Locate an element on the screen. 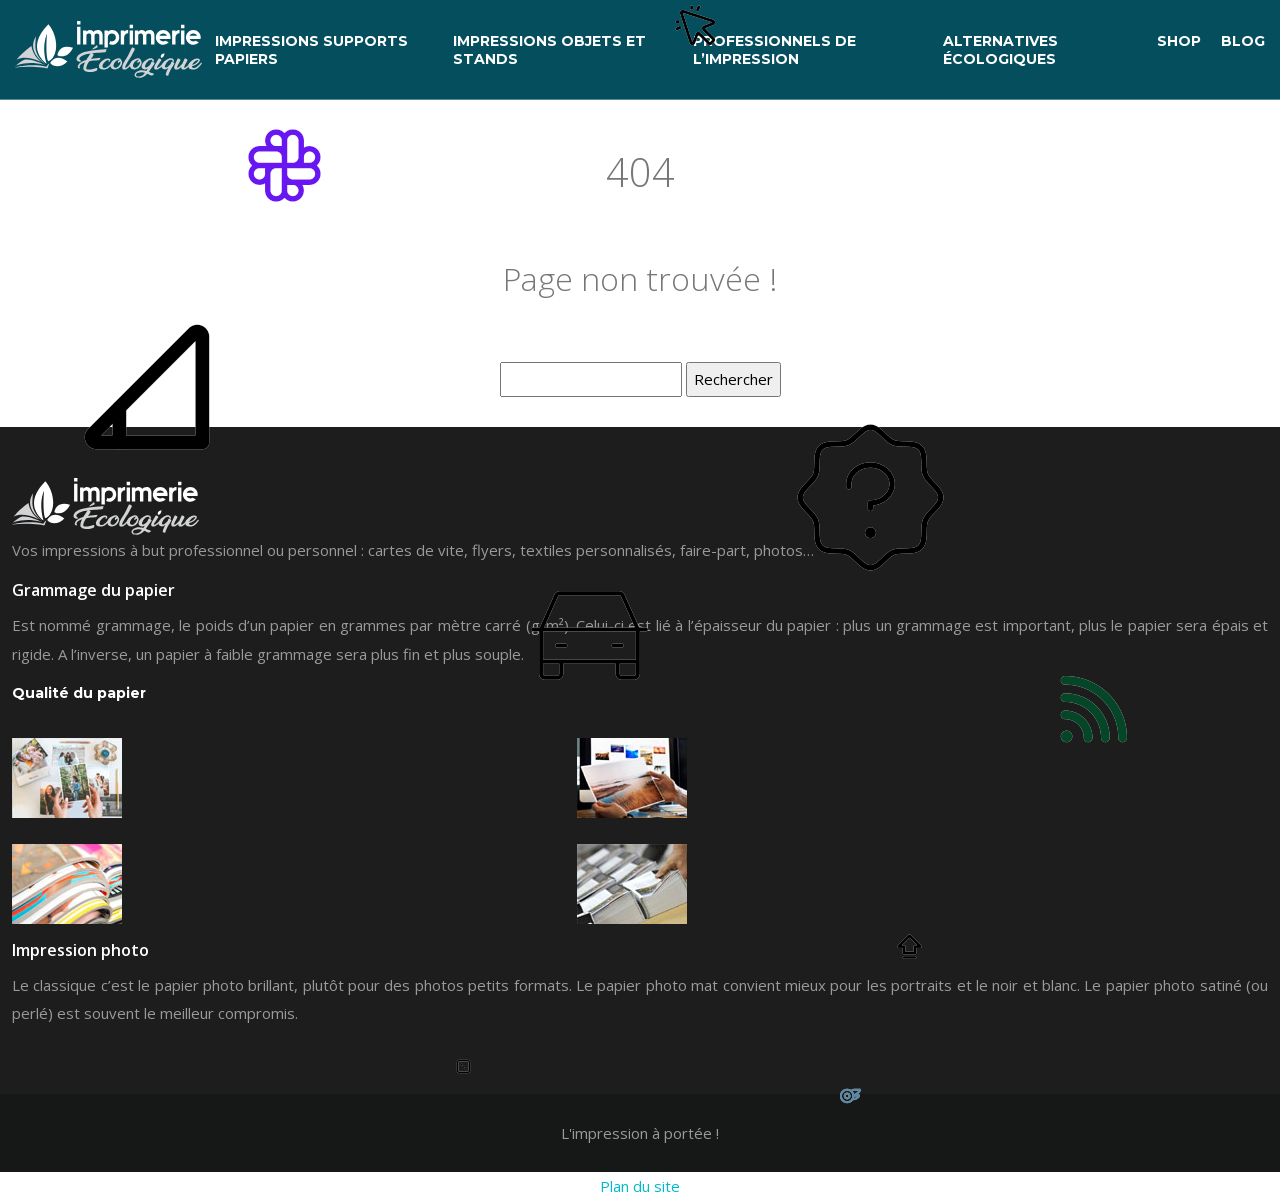  roll dice or generate random number is located at coordinates (463, 1066).